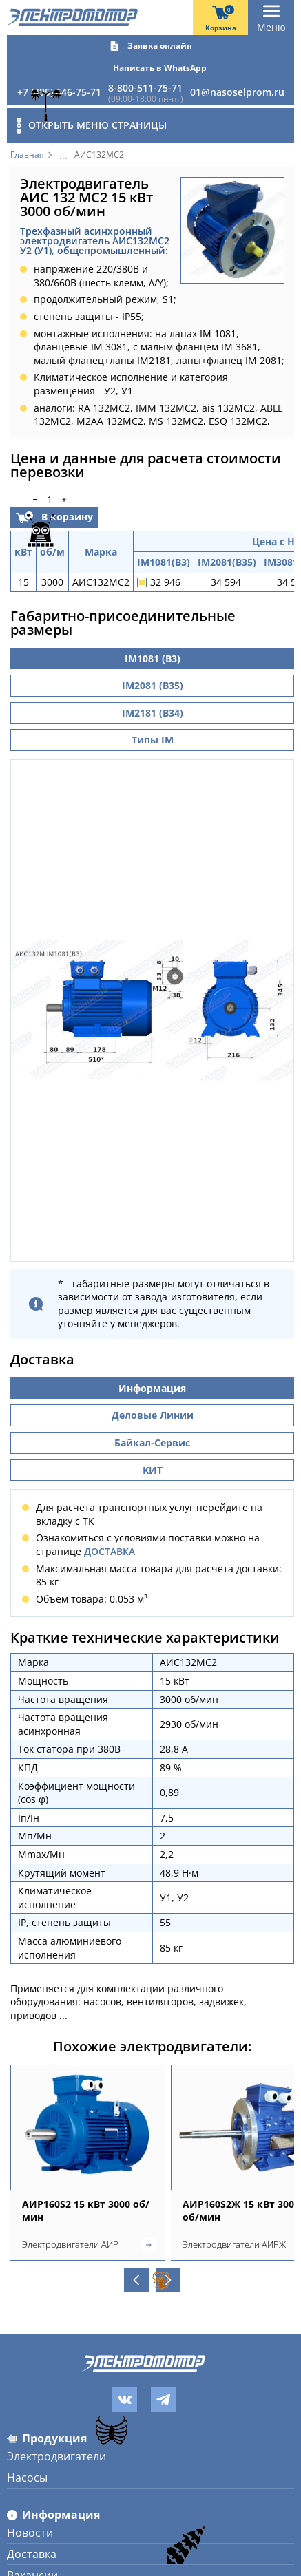  Describe the element at coordinates (112, 2430) in the screenshot. I see `view skeletal anatomy or bone structure details` at that location.